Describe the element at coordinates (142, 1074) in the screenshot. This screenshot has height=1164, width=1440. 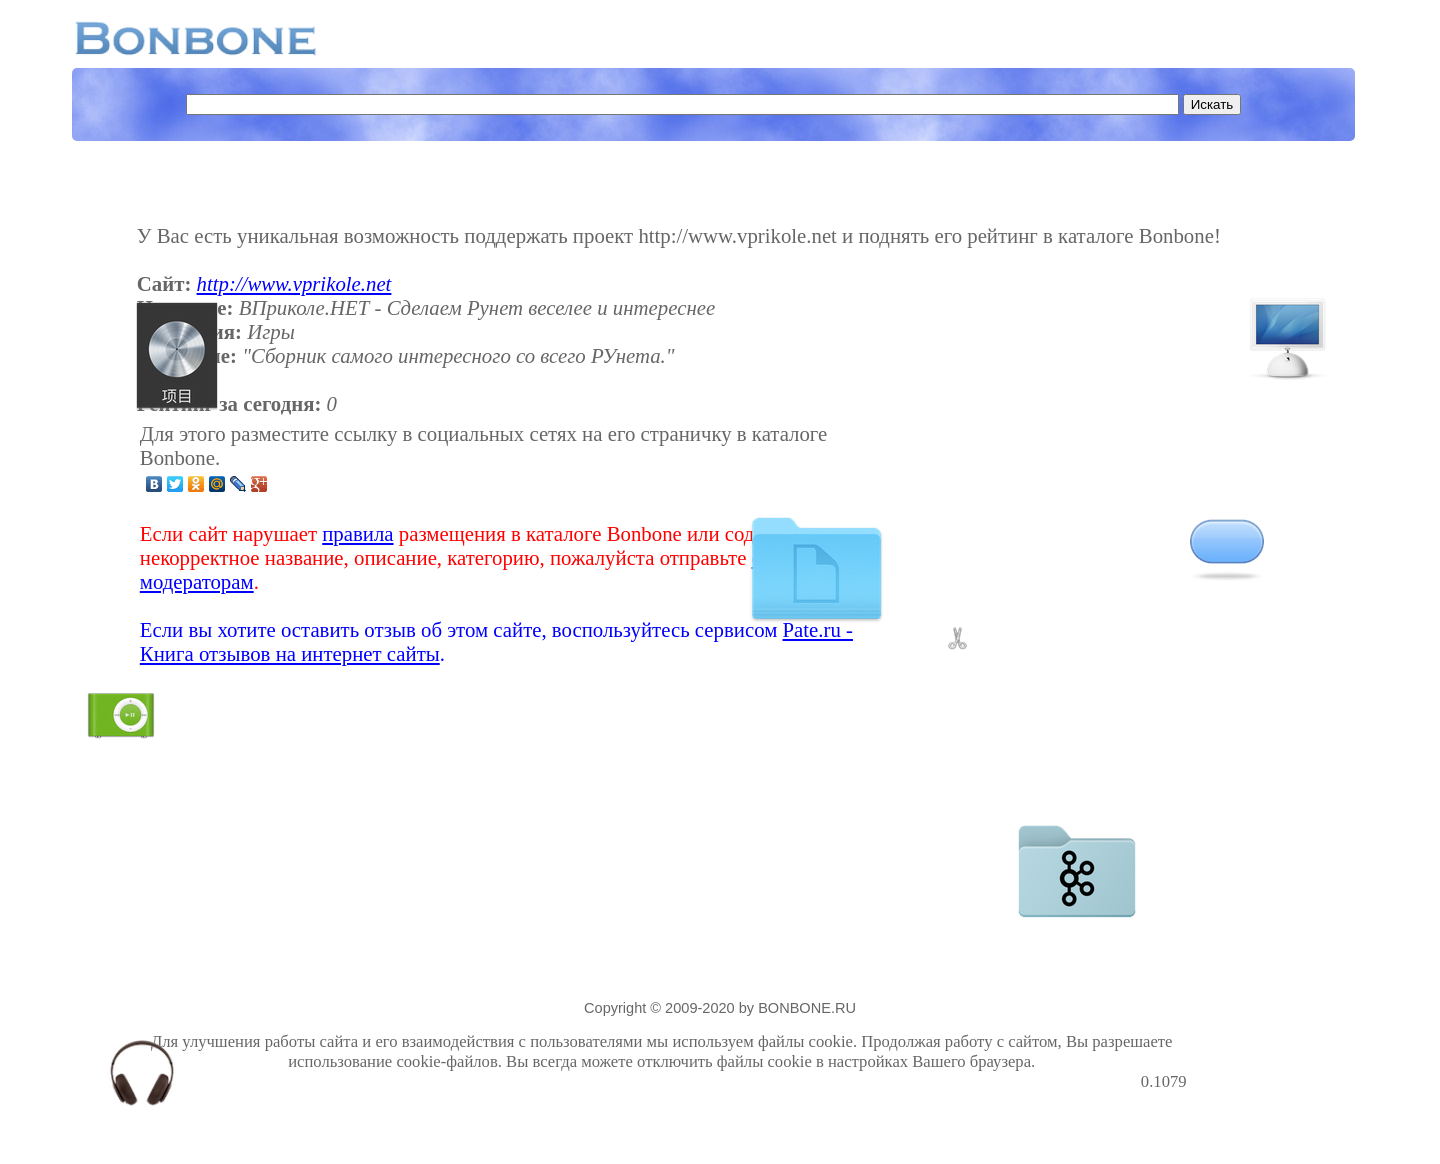
I see `connect bluetooth headphones` at that location.